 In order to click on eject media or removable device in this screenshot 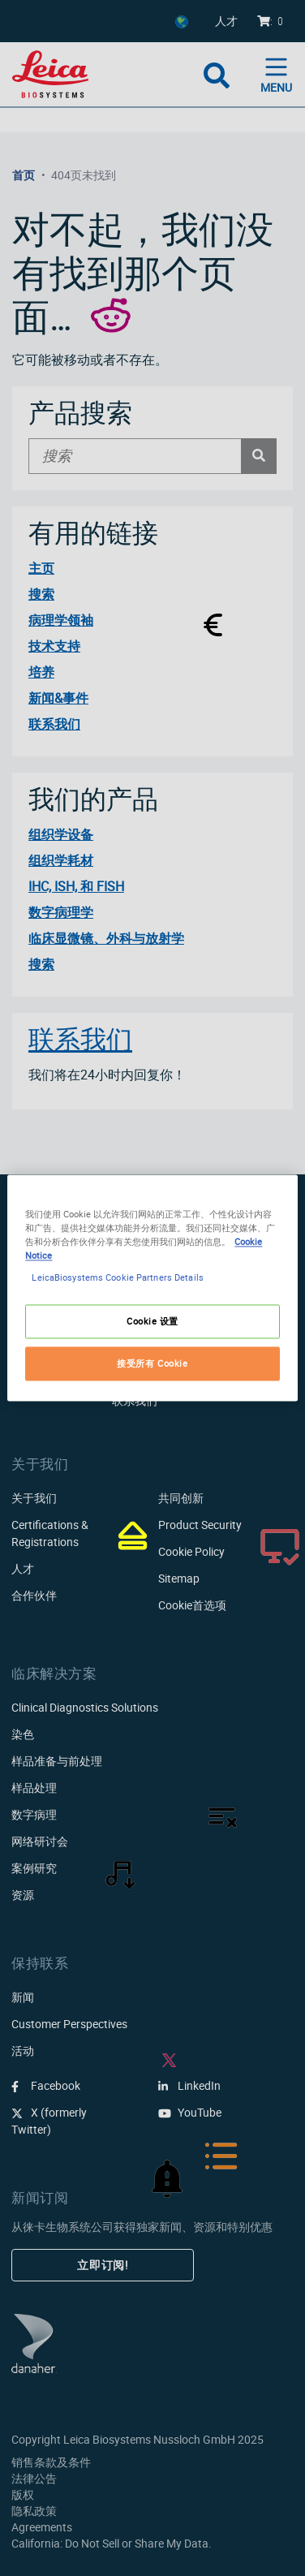, I will do `click(132, 1537)`.